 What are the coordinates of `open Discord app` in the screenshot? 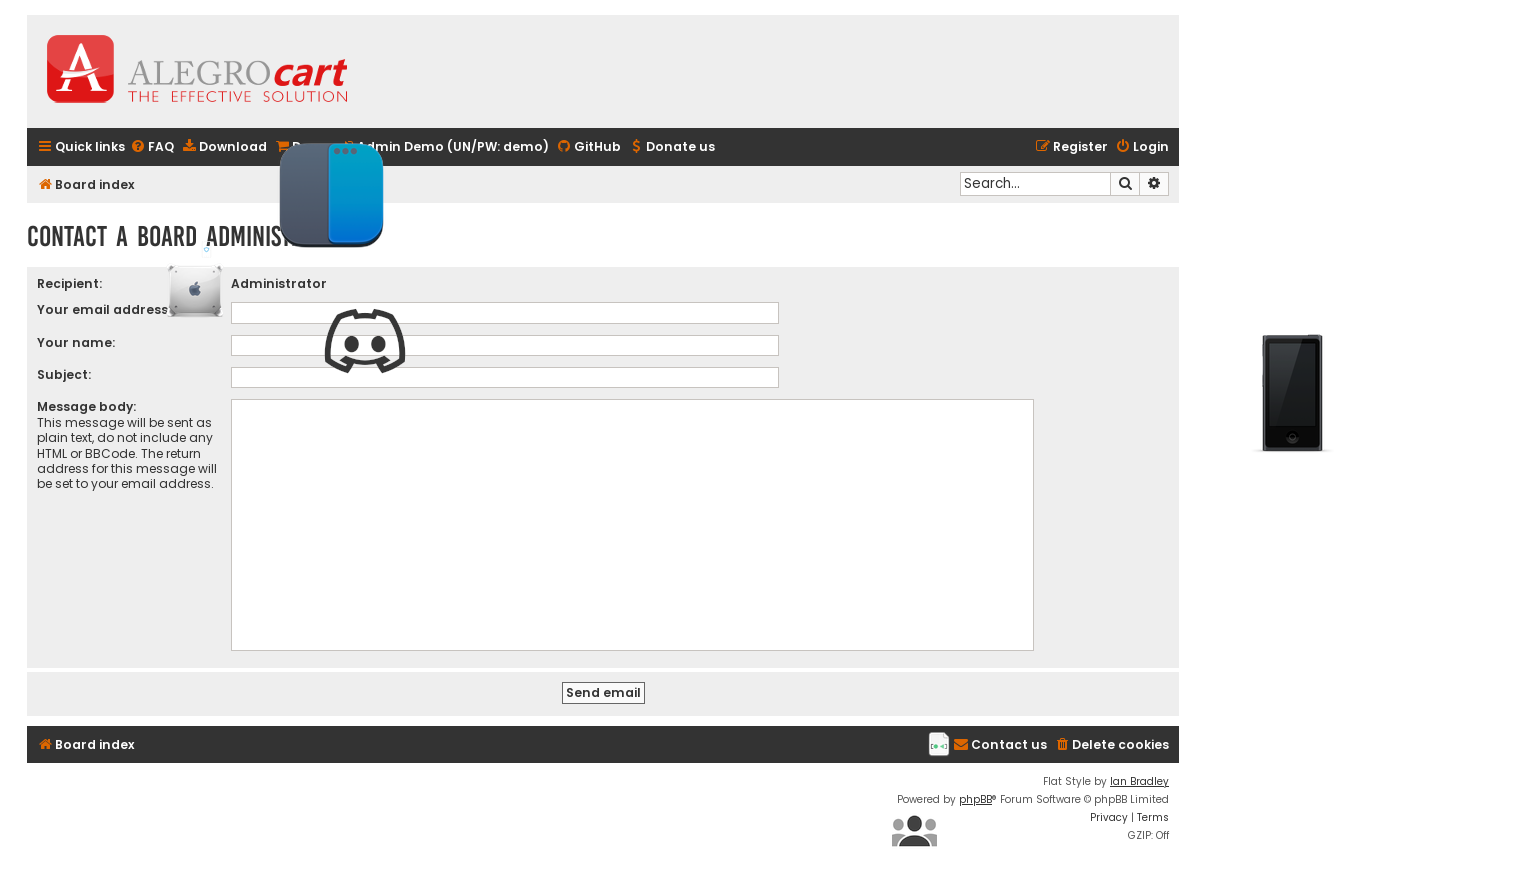 It's located at (365, 341).